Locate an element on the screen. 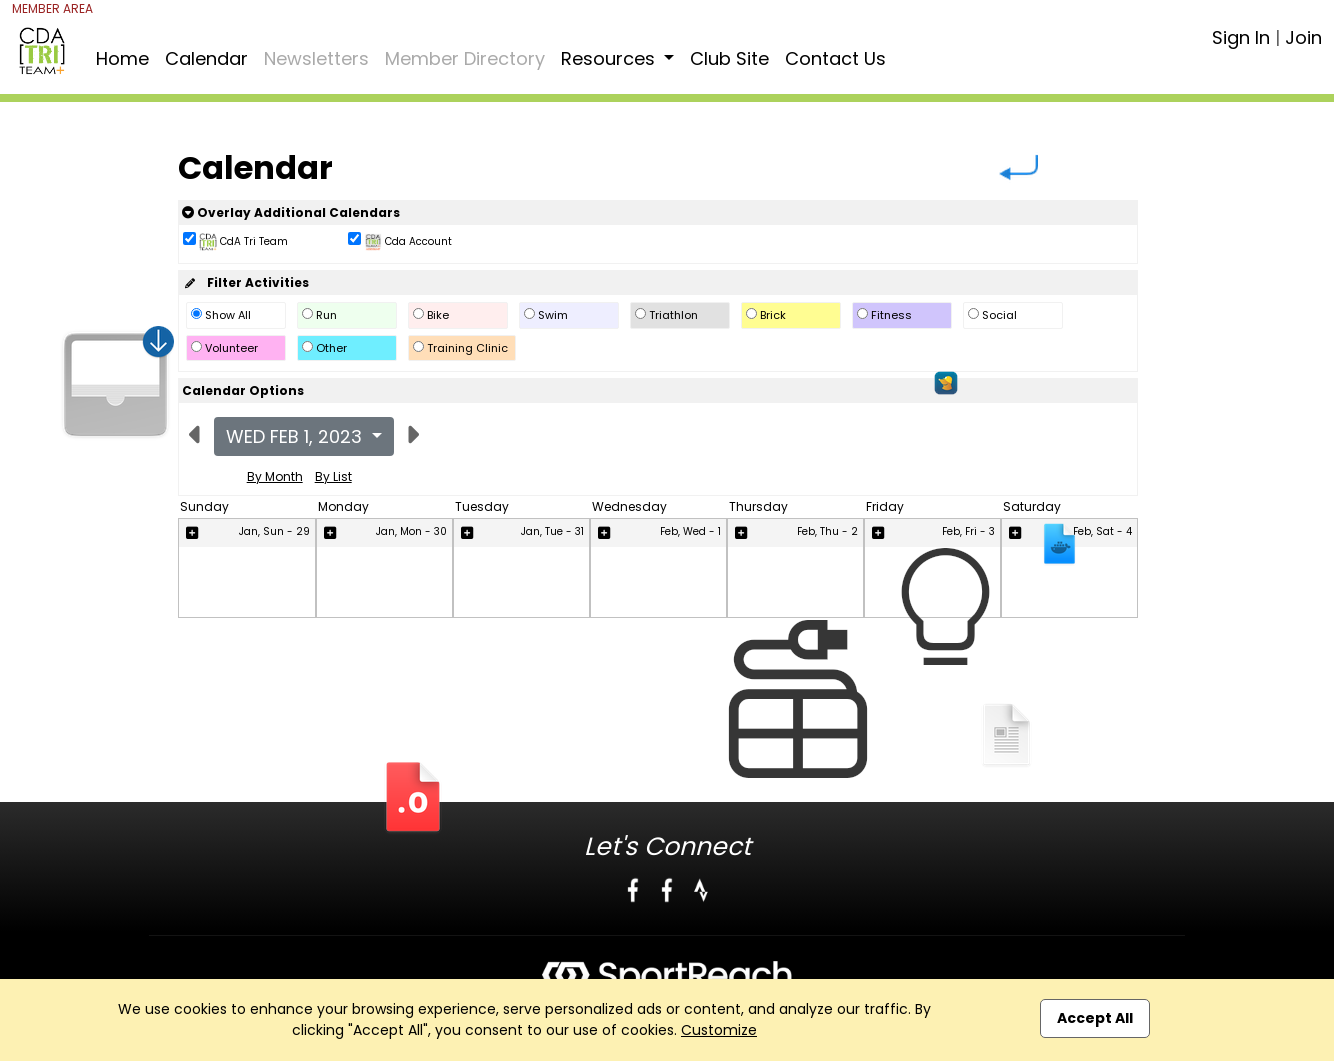  a dockerfile or docker configuration file is located at coordinates (1059, 544).